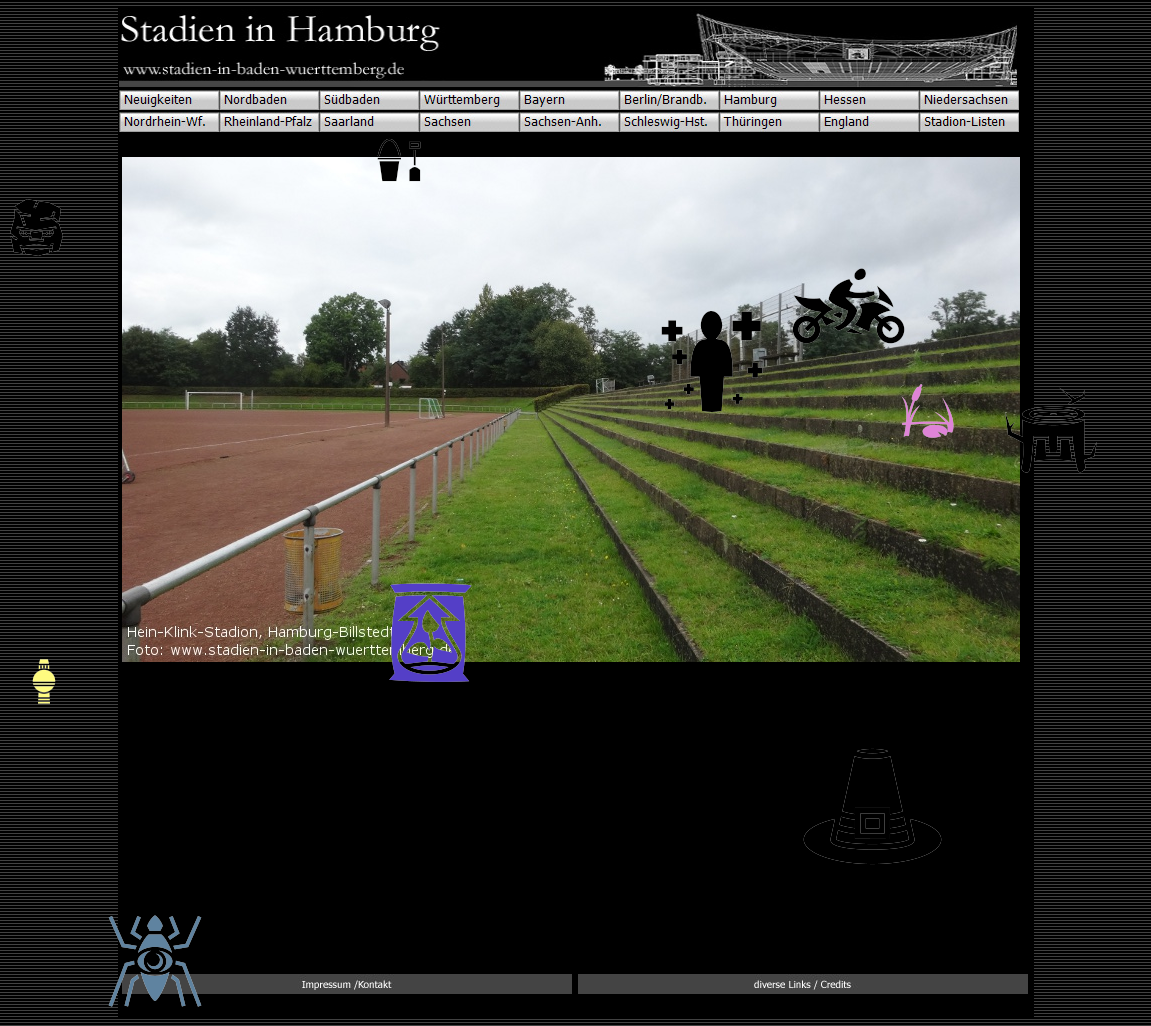 This screenshot has width=1151, height=1026. I want to click on select wooden armor or helmet equipment, so click(1051, 430).